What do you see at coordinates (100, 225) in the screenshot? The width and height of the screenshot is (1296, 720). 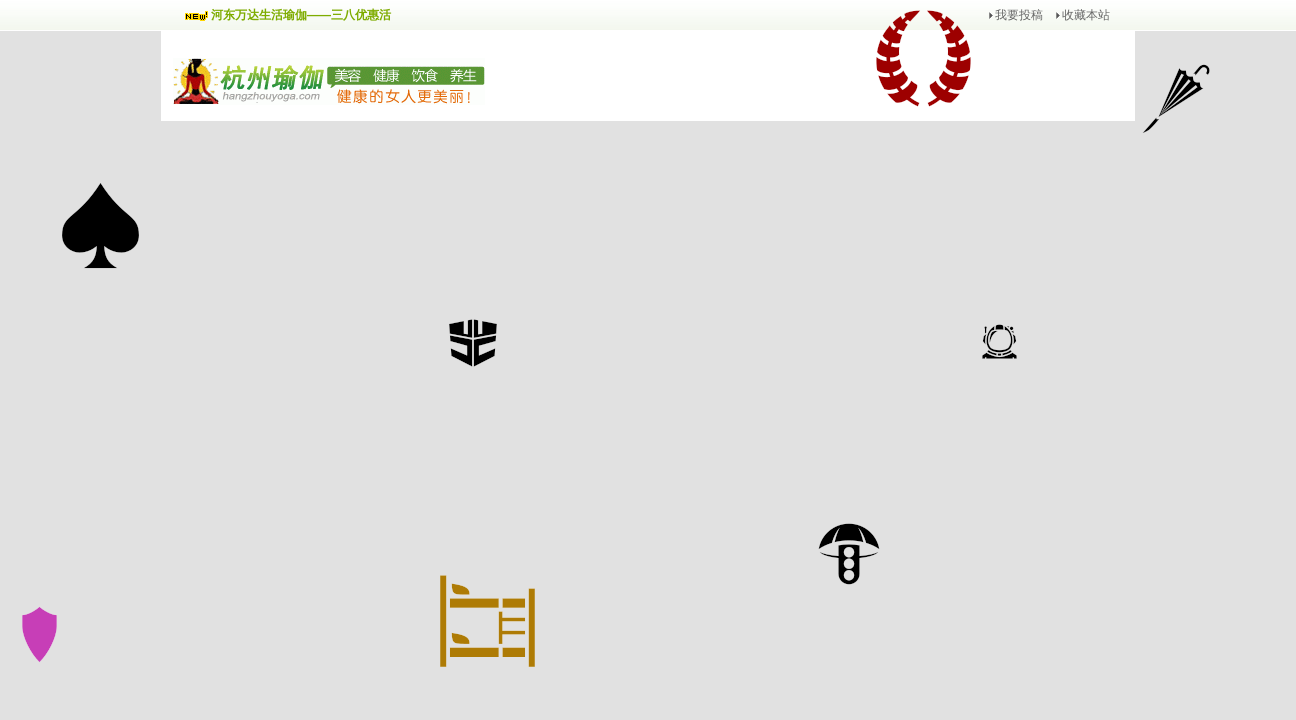 I see `spades suit symbol in a card game` at bounding box center [100, 225].